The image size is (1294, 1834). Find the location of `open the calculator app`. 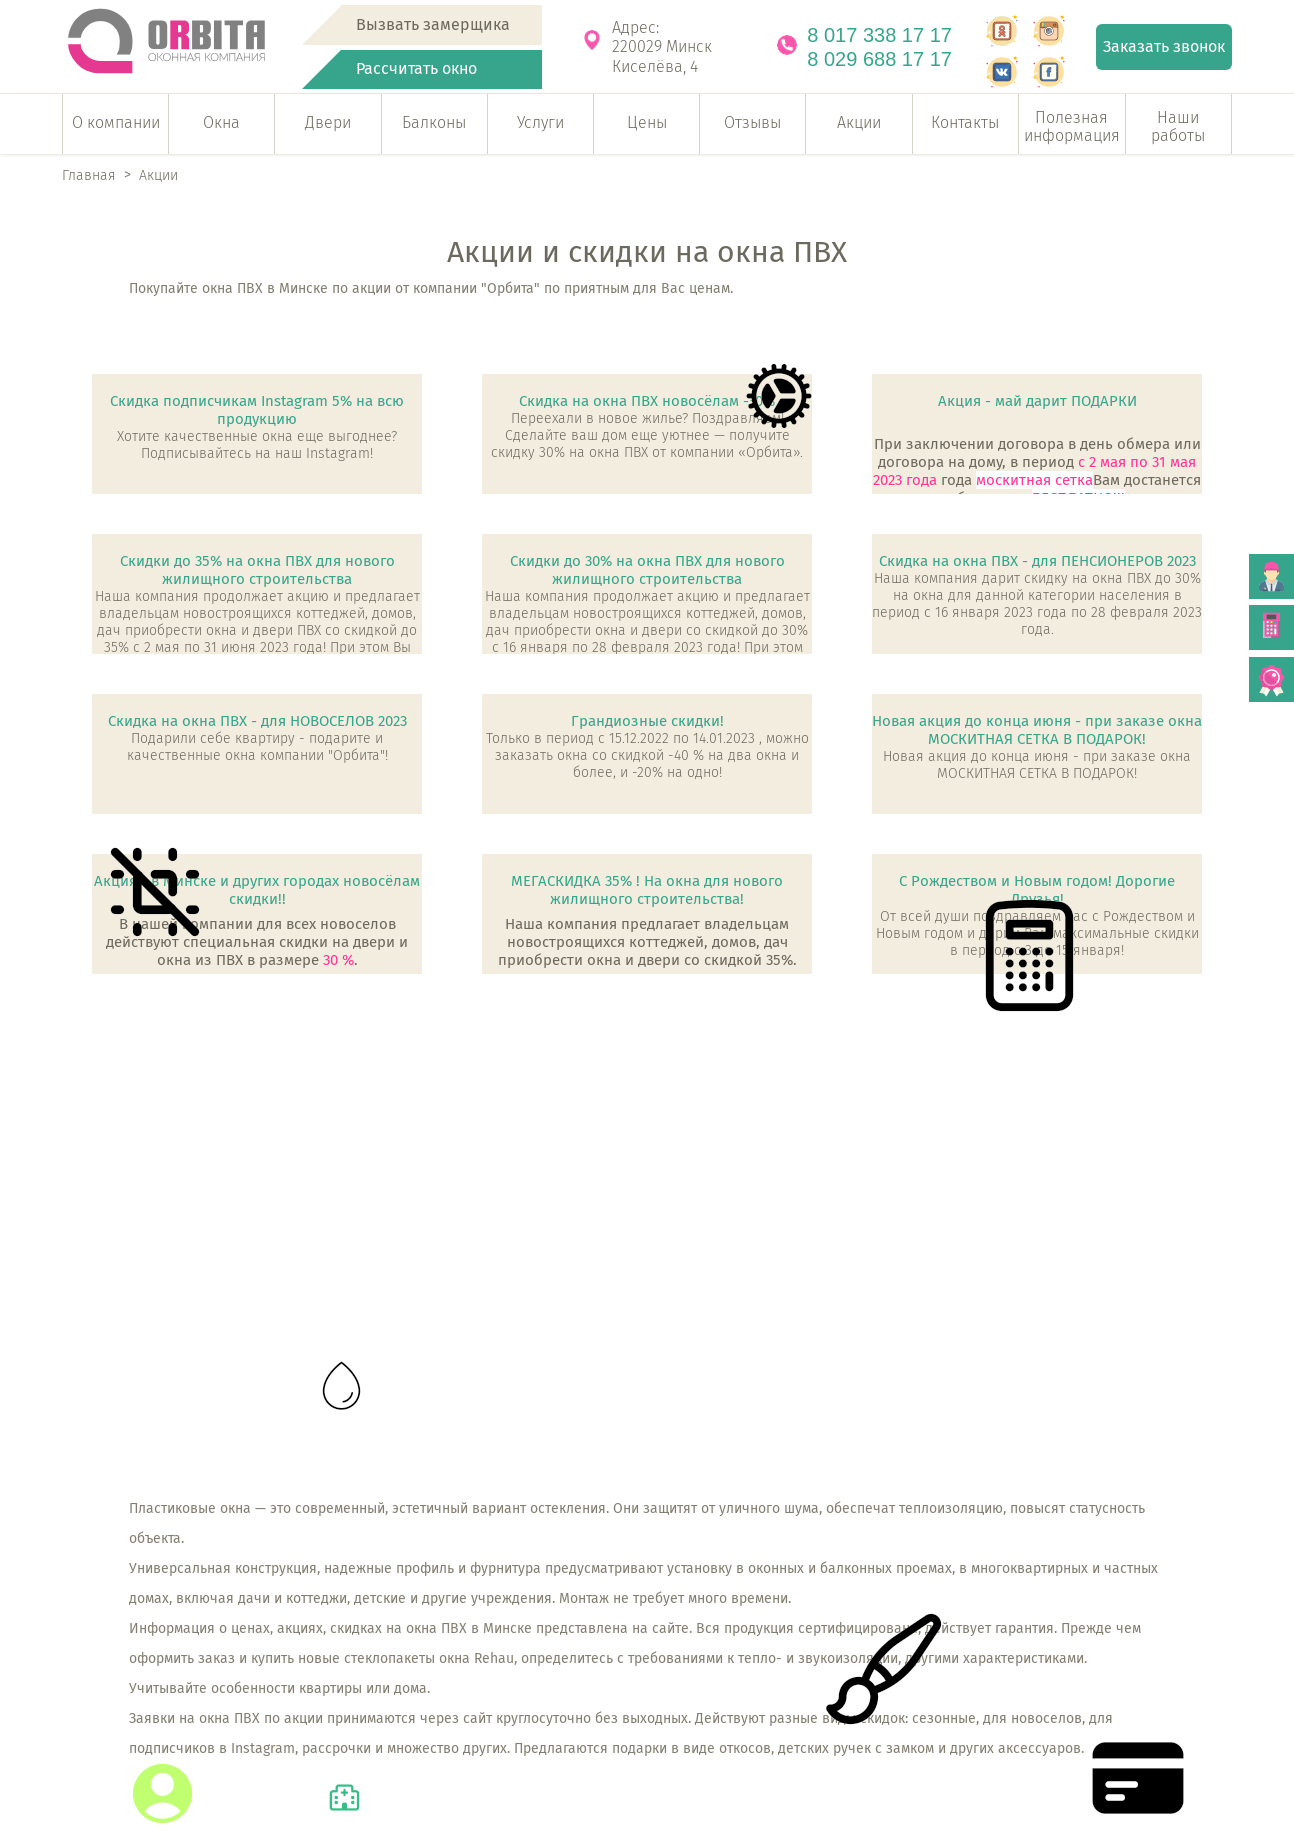

open the calculator app is located at coordinates (1029, 955).